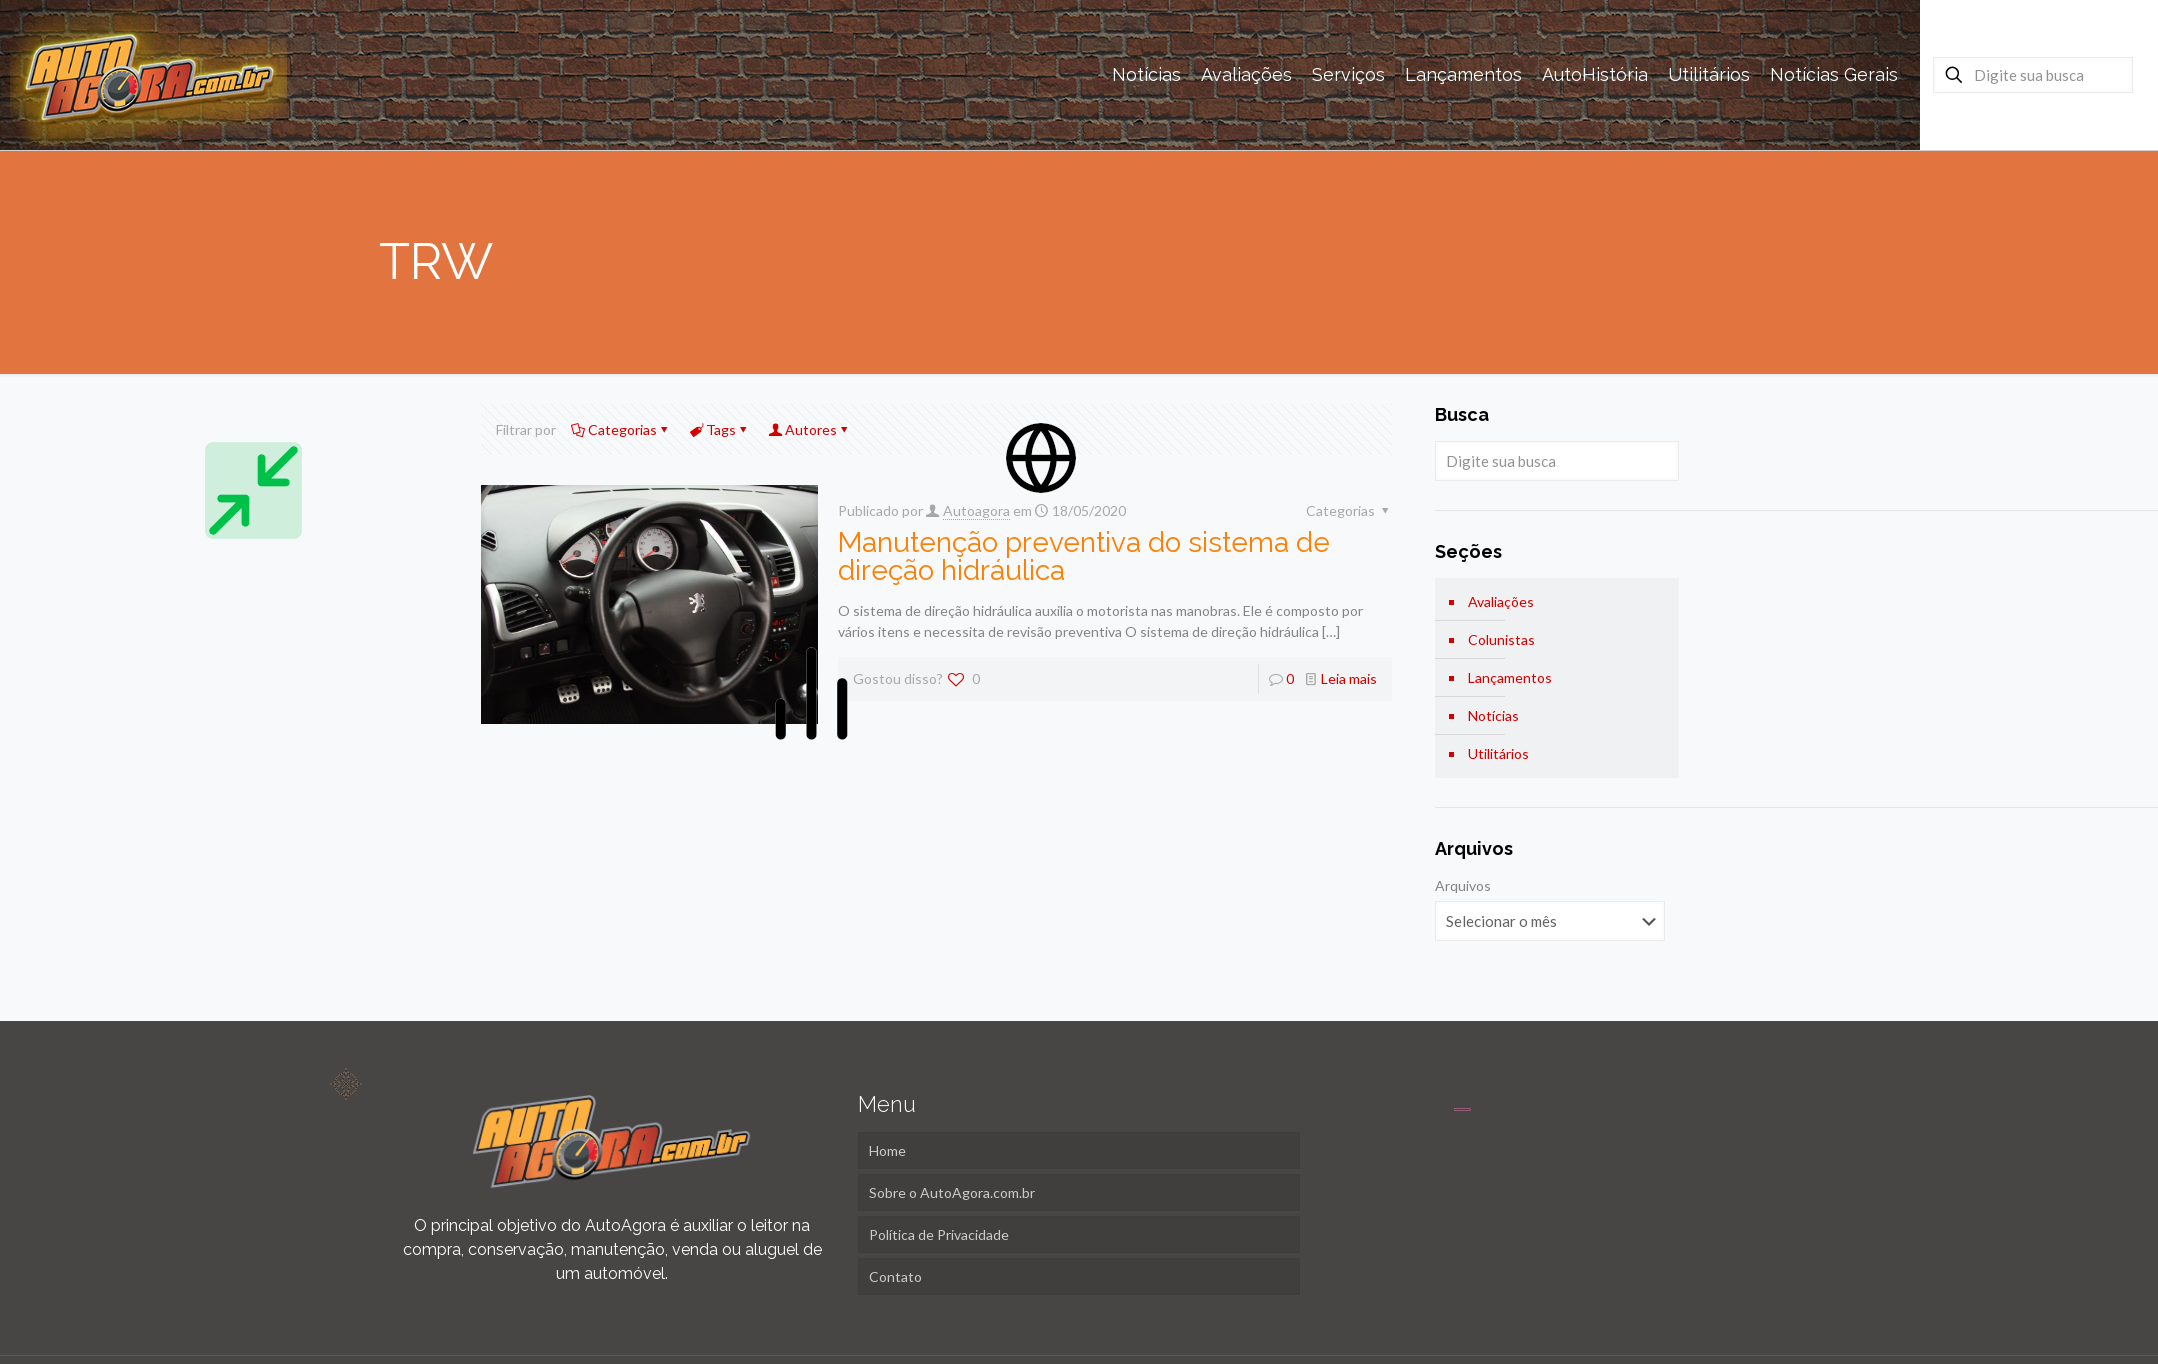 The image size is (2158, 1364). What do you see at coordinates (1462, 1109) in the screenshot?
I see `decrease quantity or value` at bounding box center [1462, 1109].